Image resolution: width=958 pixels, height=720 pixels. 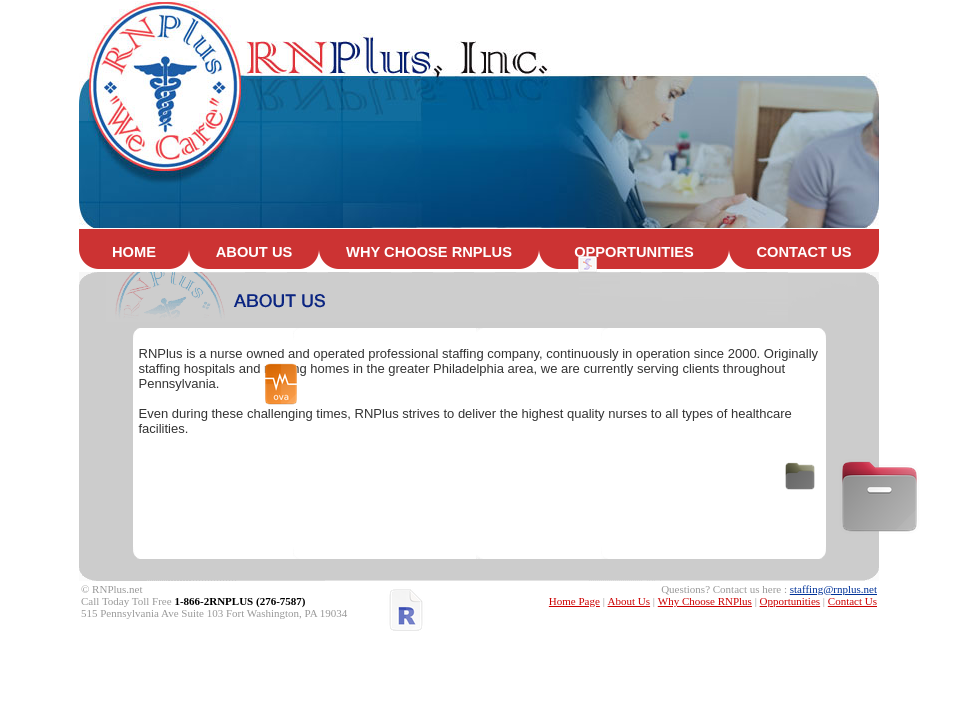 I want to click on a VirtualBox appliance file (.ova format), so click(x=281, y=384).